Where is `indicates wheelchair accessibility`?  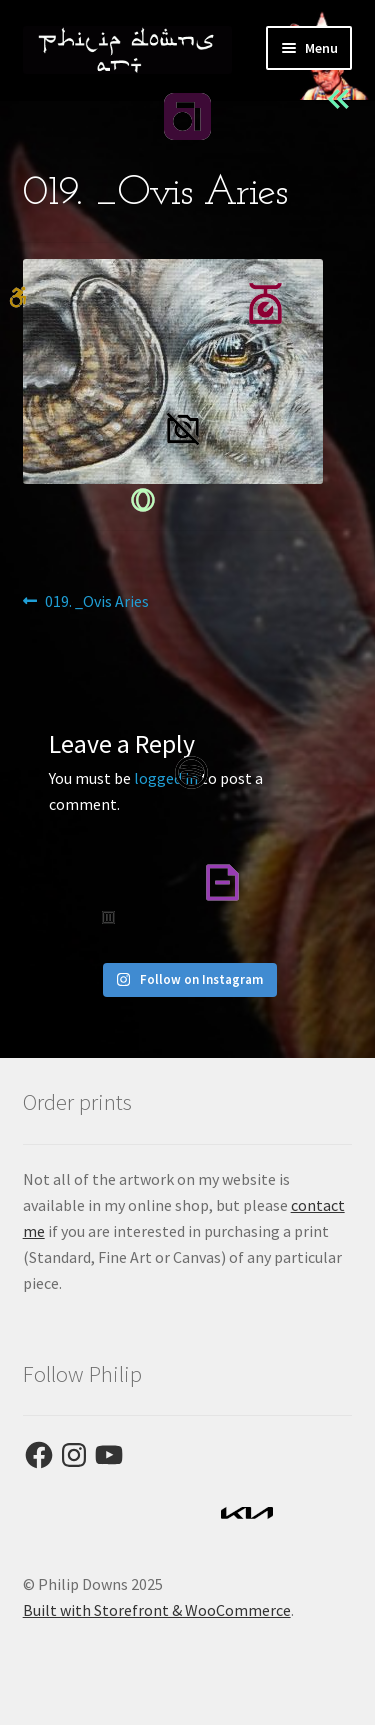
indicates wheelchair accessibility is located at coordinates (18, 297).